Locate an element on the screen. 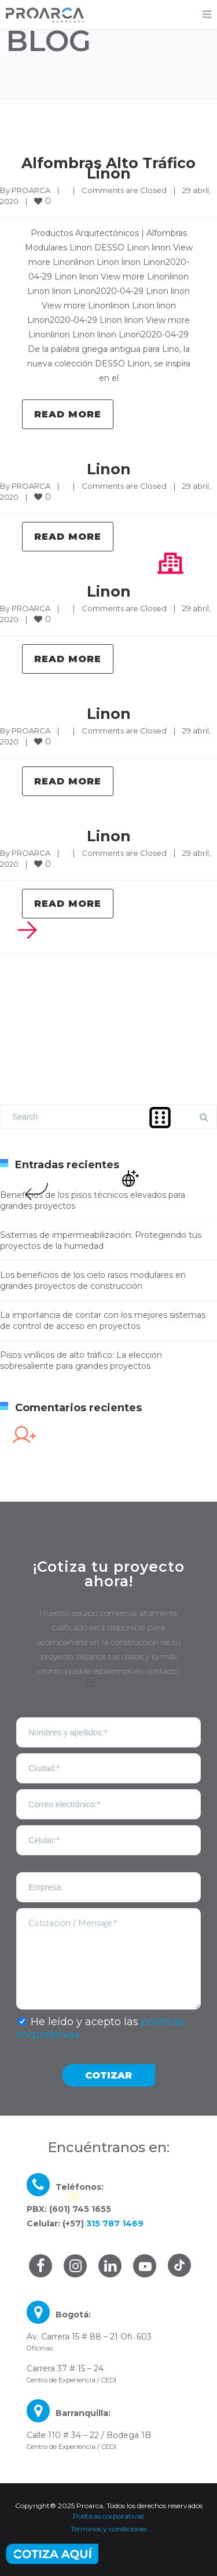 This screenshot has width=217, height=2576. navigate to the next item or page is located at coordinates (27, 930).